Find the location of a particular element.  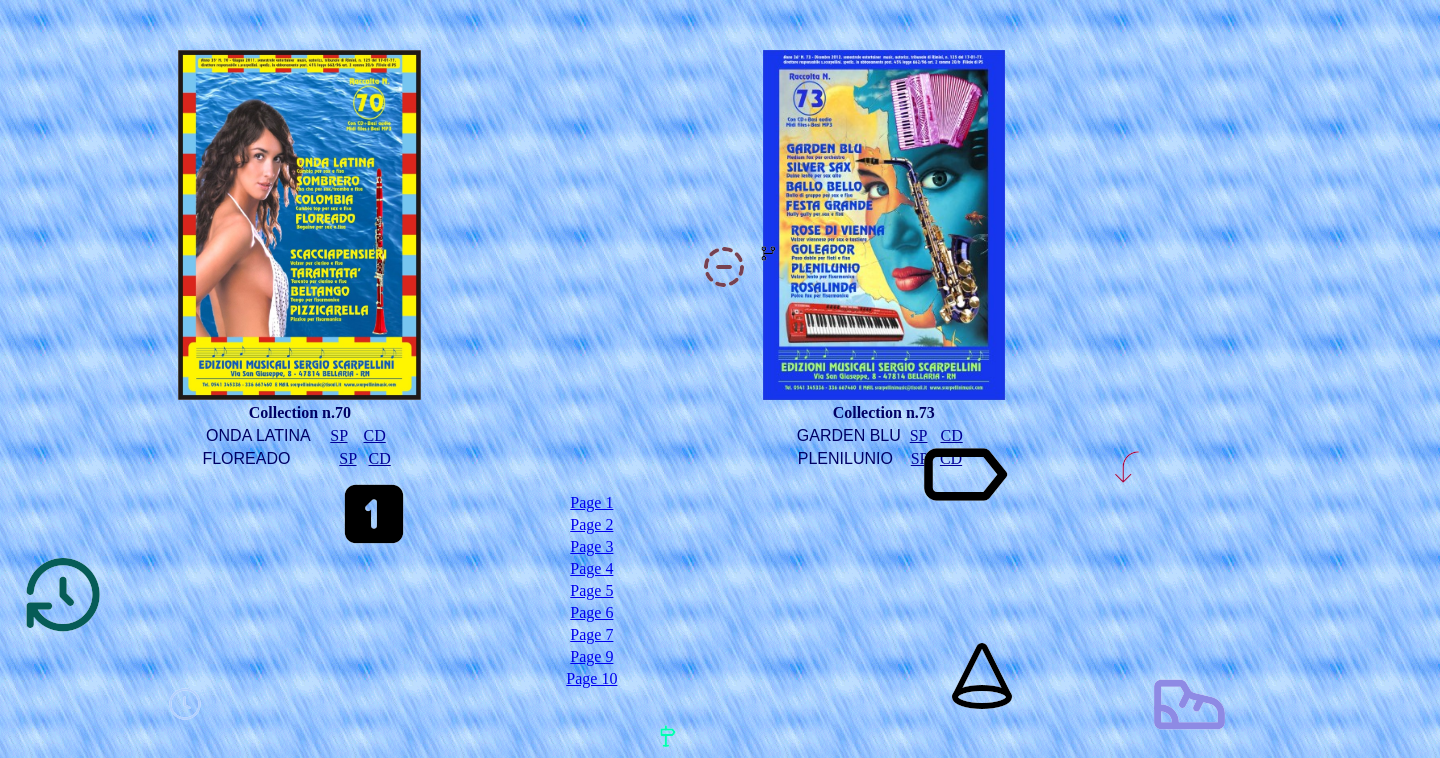

indicates step one in a numbered sequence is located at coordinates (374, 514).